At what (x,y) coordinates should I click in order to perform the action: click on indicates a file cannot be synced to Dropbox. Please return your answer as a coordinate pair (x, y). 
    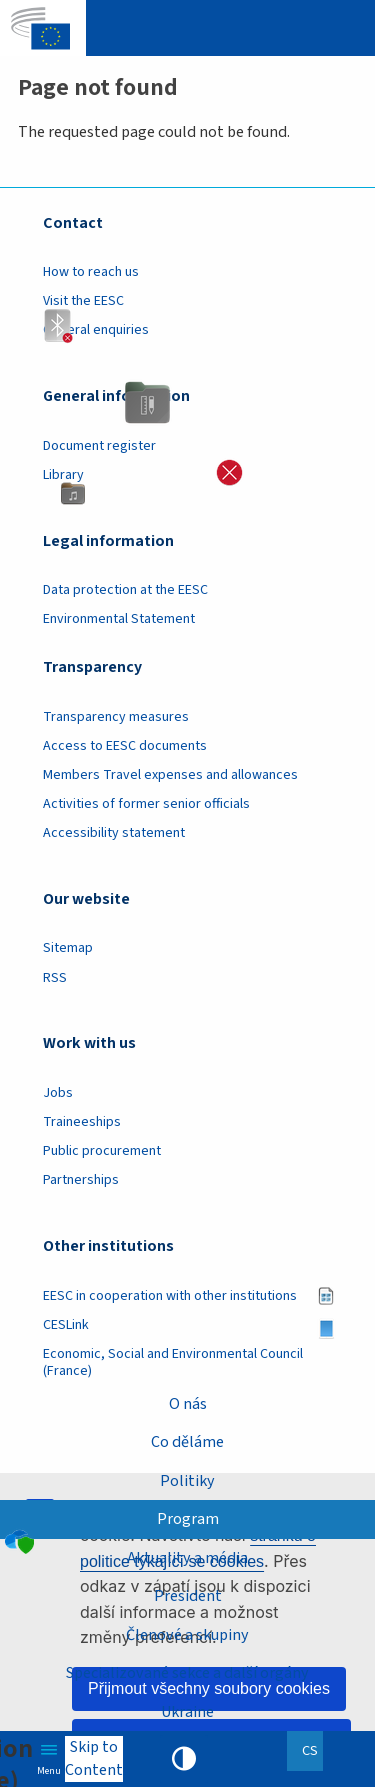
    Looking at the image, I should click on (229, 472).